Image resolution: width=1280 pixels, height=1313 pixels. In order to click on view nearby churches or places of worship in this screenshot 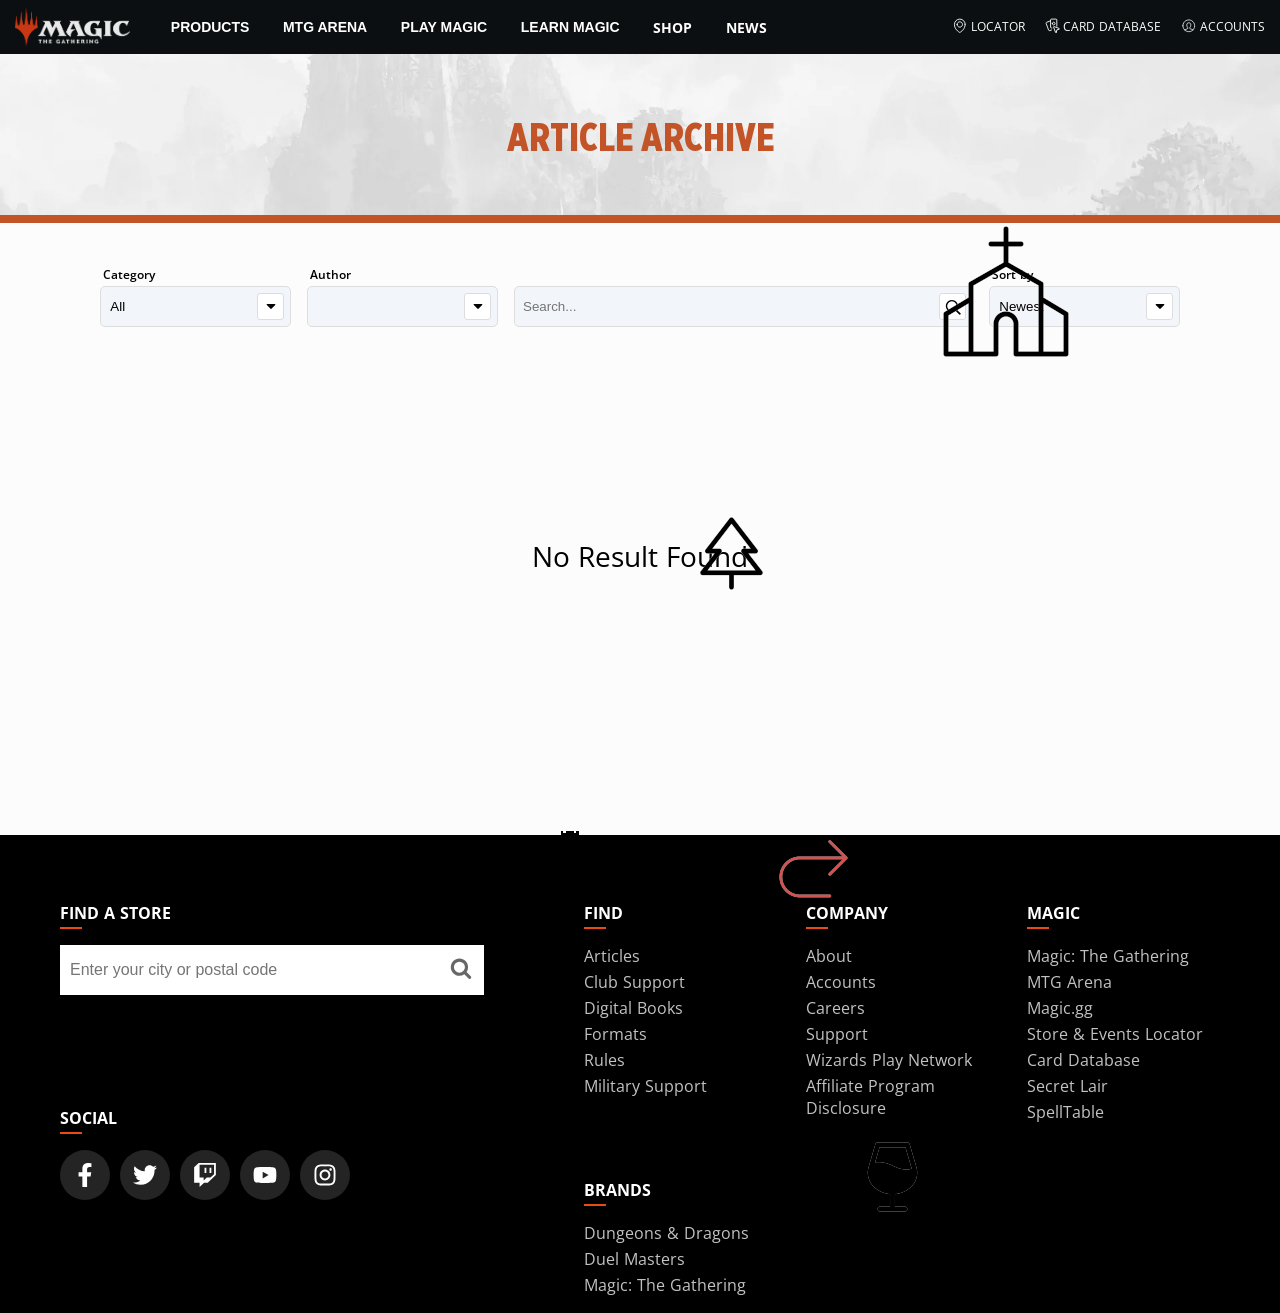, I will do `click(1006, 299)`.